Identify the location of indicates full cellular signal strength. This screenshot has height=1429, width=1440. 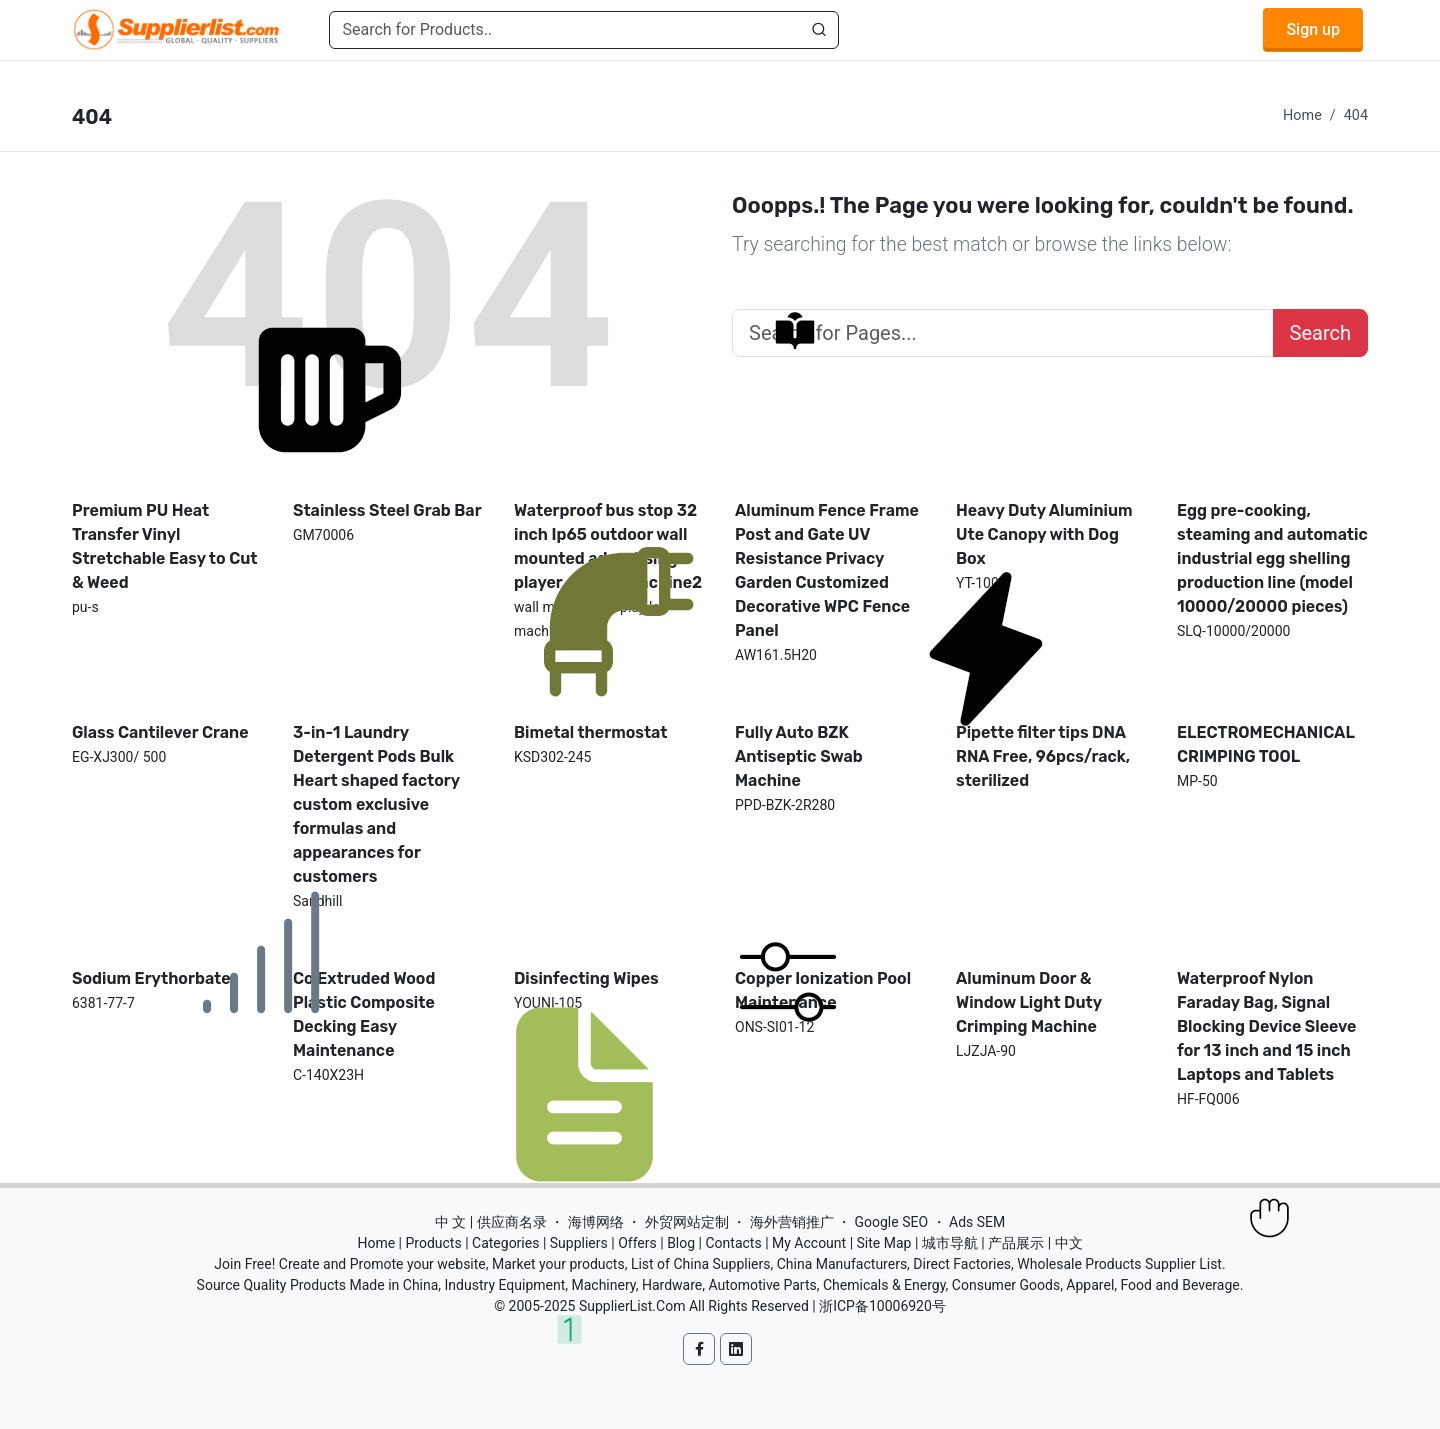
(266, 960).